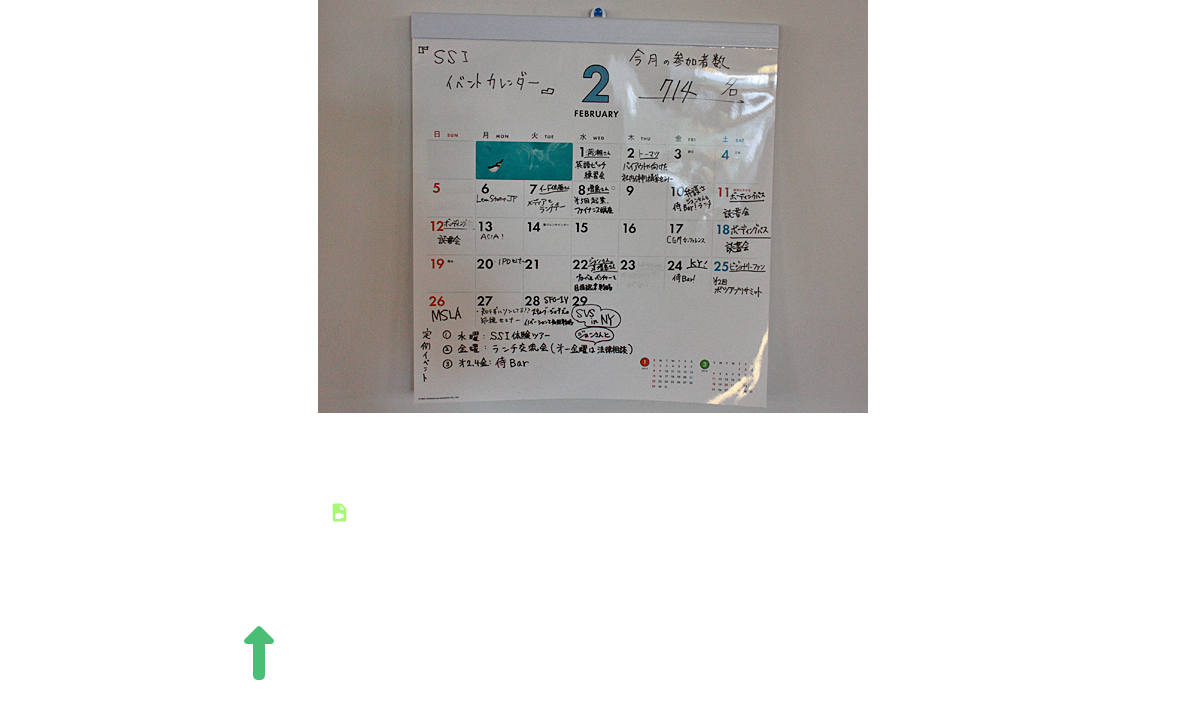  I want to click on open a video file, so click(339, 512).